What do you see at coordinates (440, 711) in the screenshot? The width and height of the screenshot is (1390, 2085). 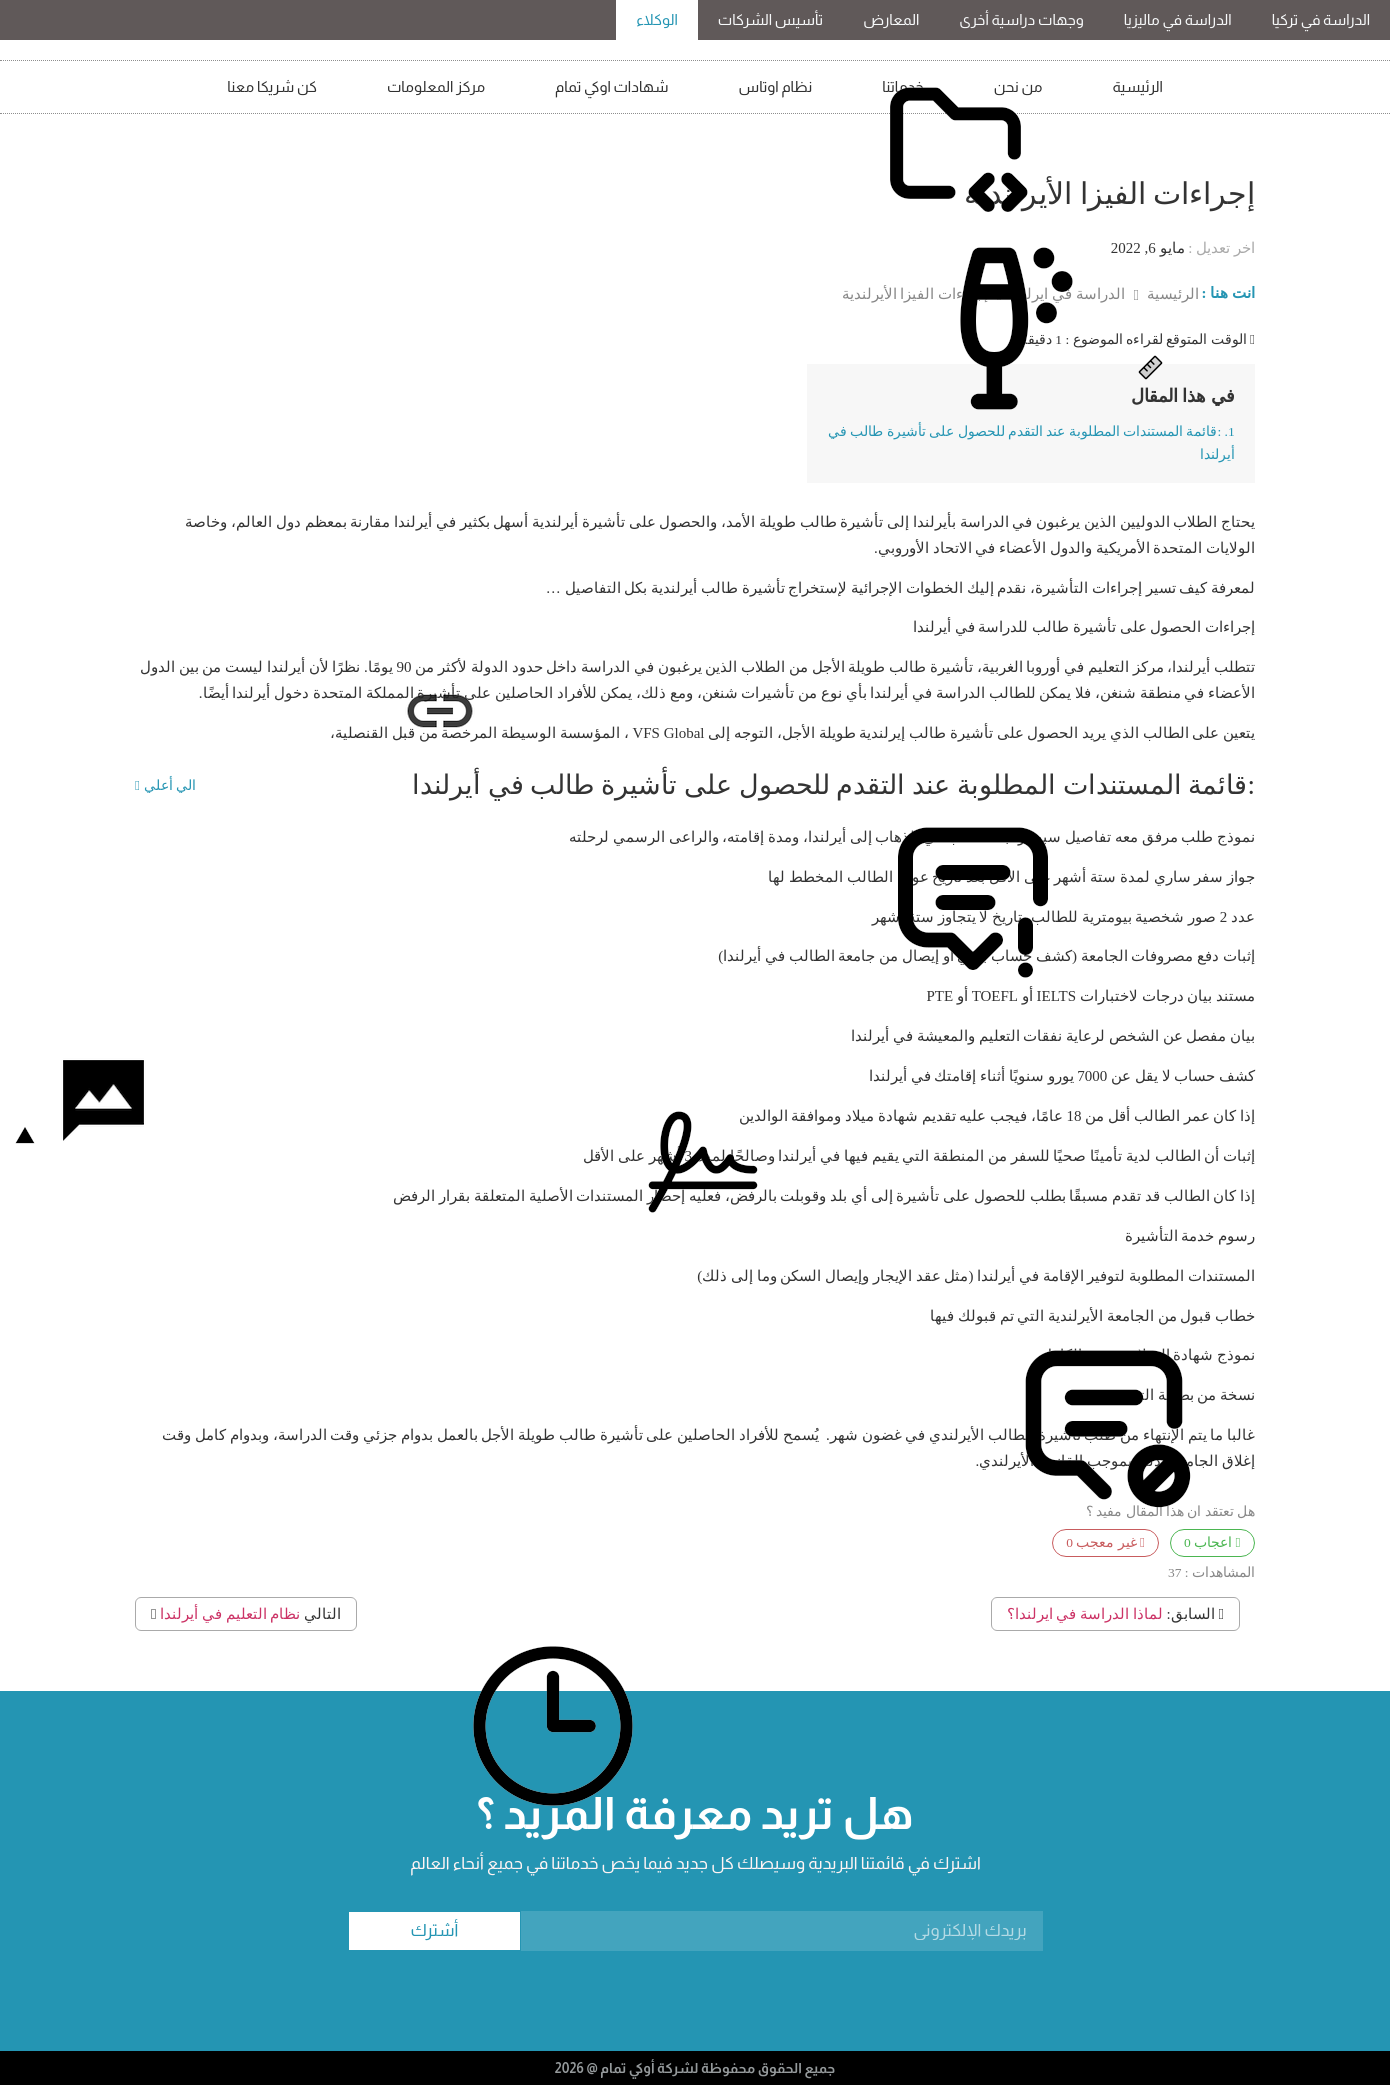 I see `copy or share a link` at bounding box center [440, 711].